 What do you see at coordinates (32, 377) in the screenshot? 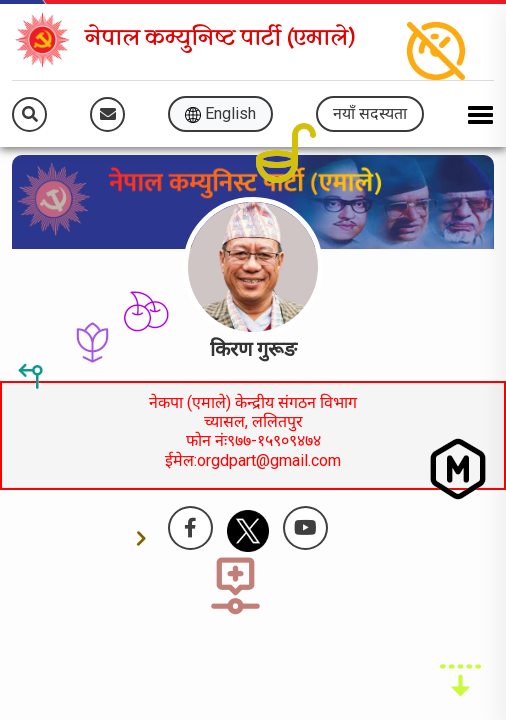
I see `take the left exit at the roundabout` at bounding box center [32, 377].